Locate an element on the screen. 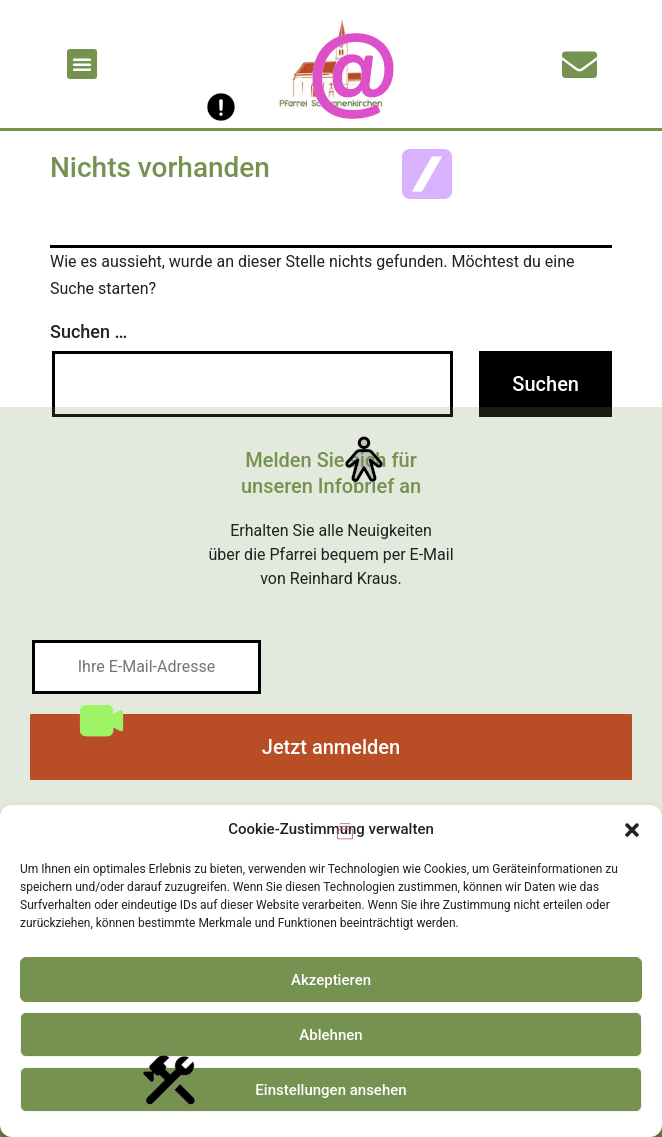  access slash commands is located at coordinates (427, 174).